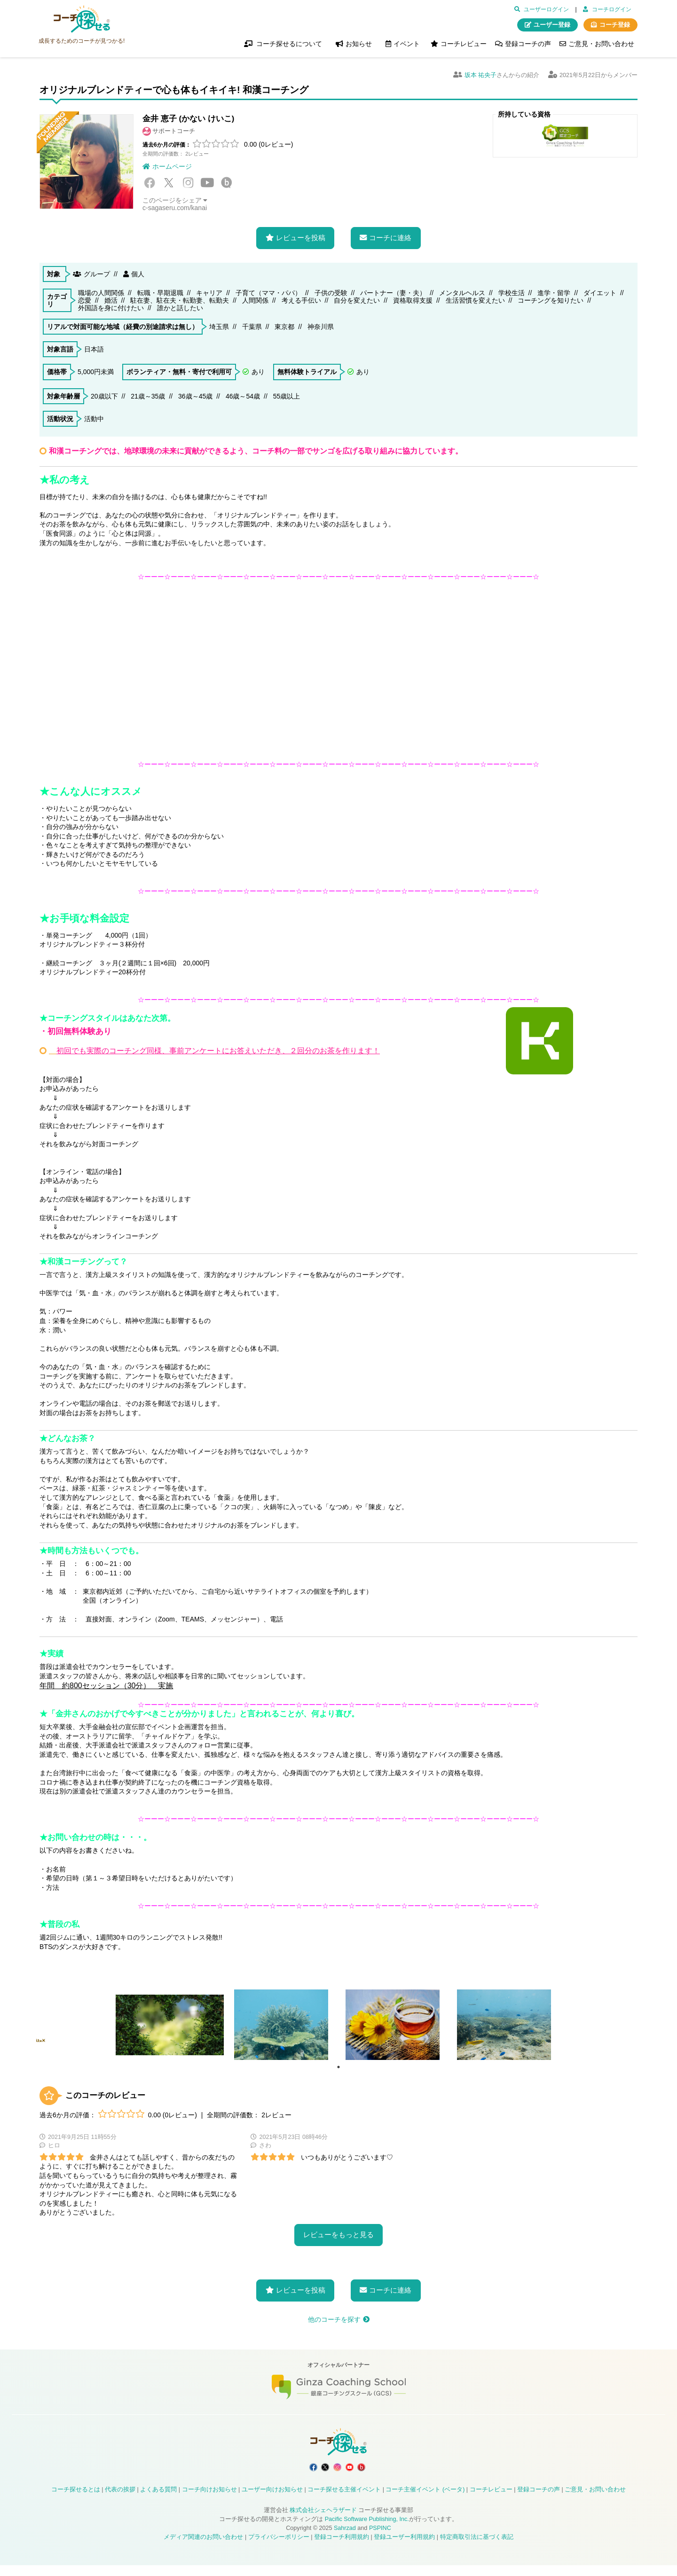 The image size is (677, 2576). I want to click on visit kongregate gaming platform, so click(539, 1041).